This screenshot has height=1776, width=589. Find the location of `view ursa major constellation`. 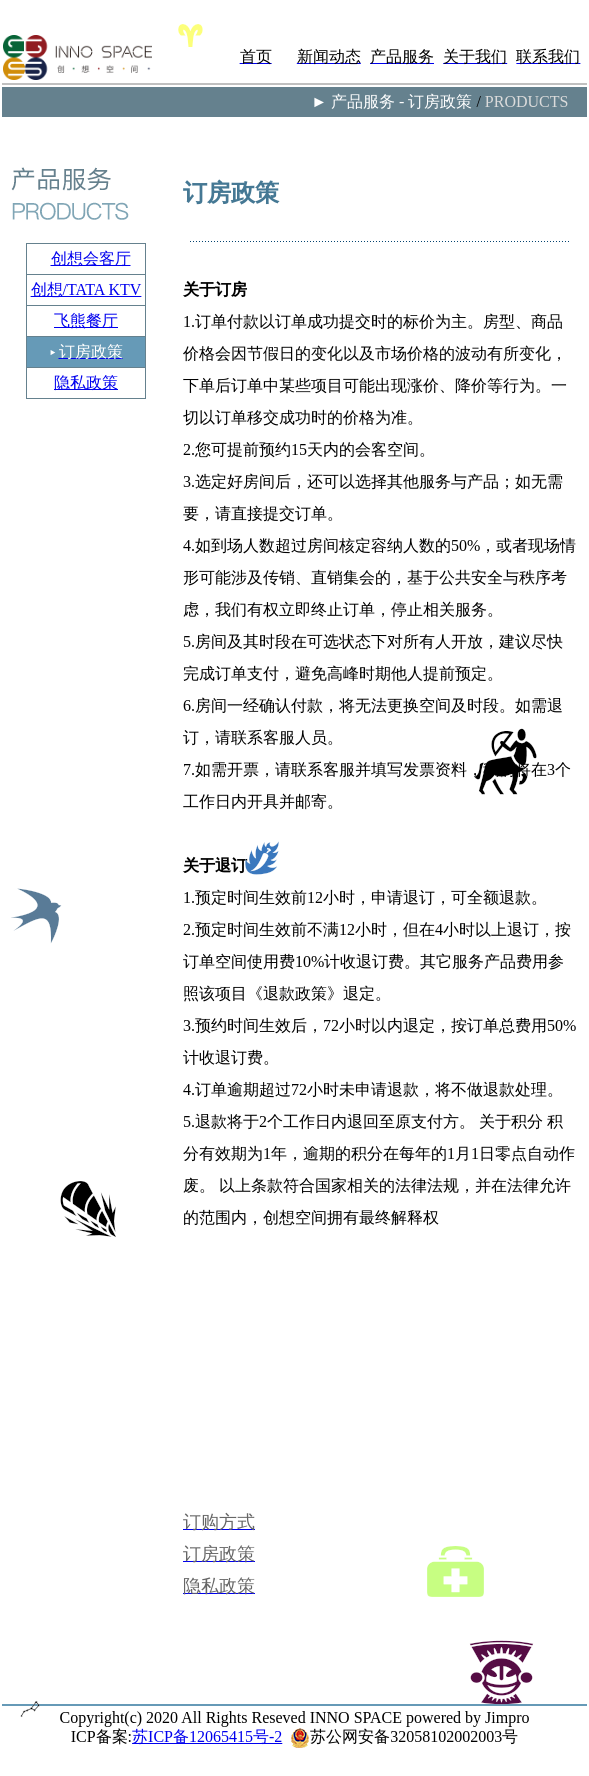

view ursa major constellation is located at coordinates (30, 1709).